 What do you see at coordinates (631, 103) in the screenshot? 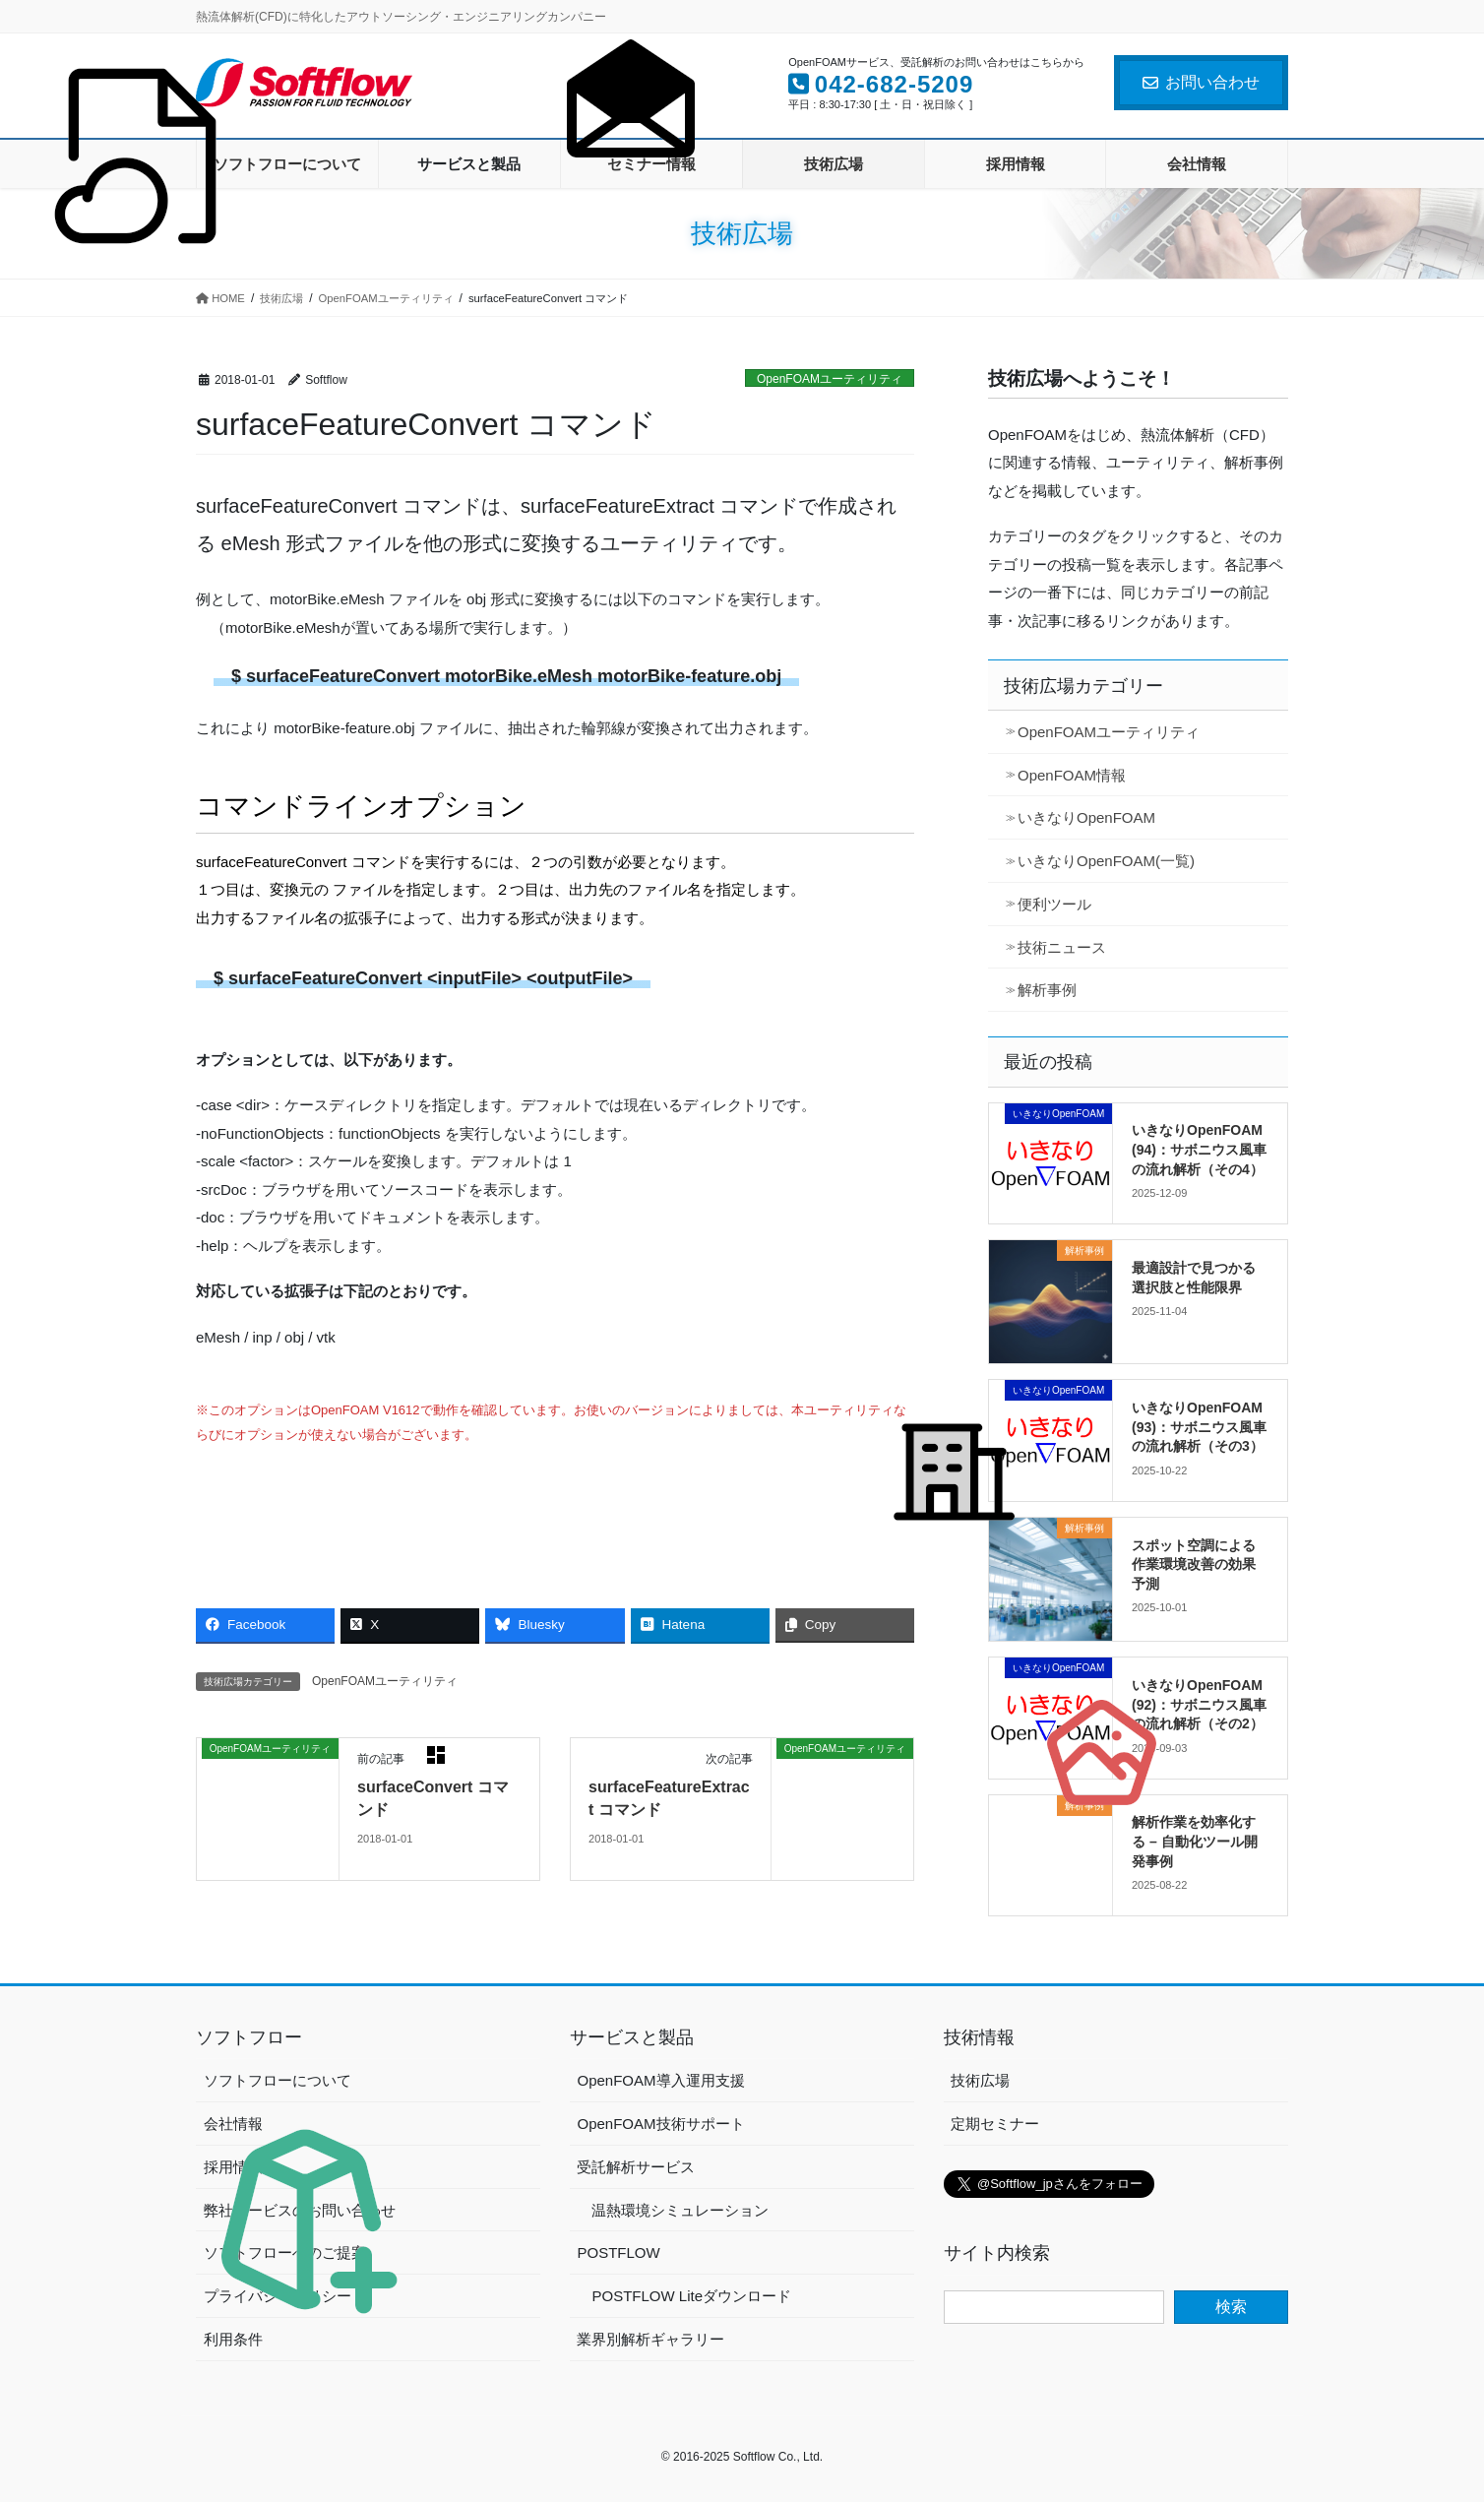
I see `view an opened or read email message` at bounding box center [631, 103].